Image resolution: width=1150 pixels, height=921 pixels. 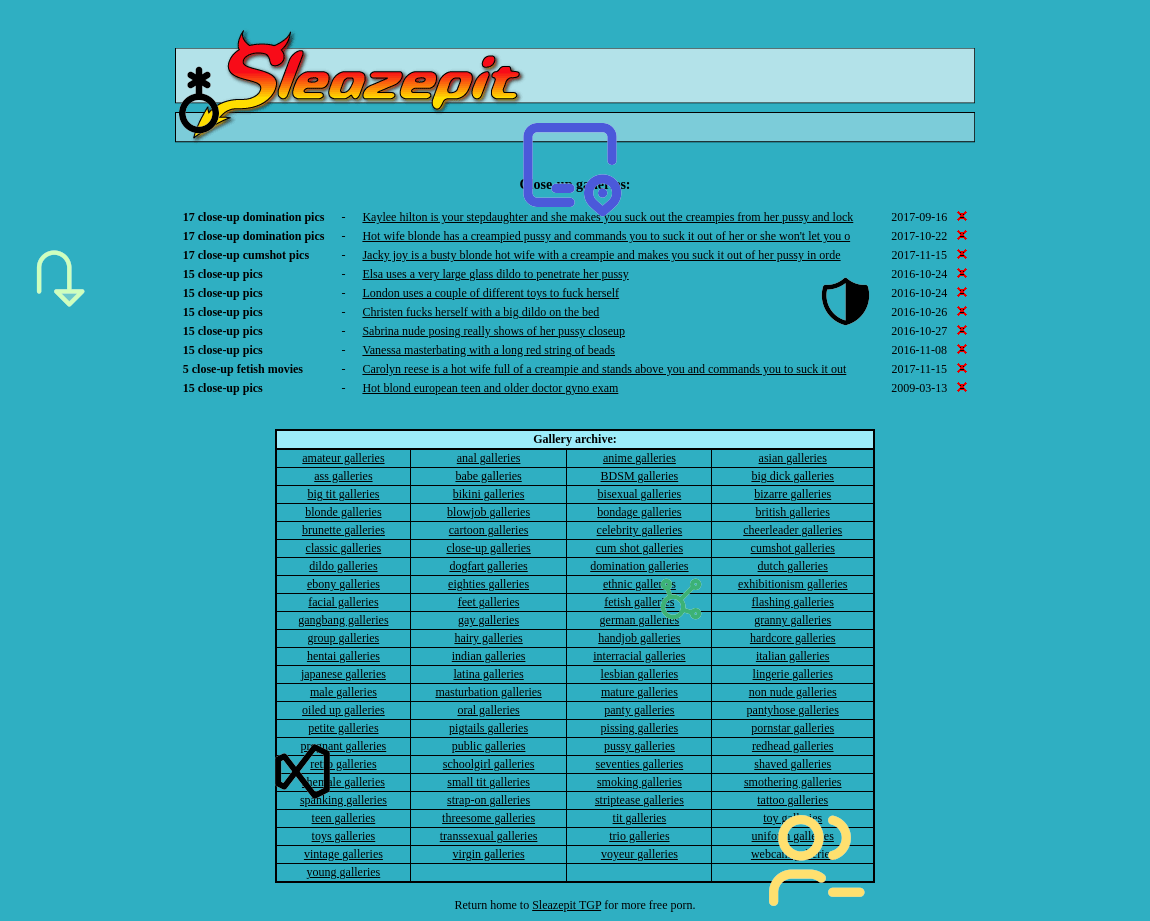 What do you see at coordinates (58, 278) in the screenshot?
I see `redo or repeat last action` at bounding box center [58, 278].